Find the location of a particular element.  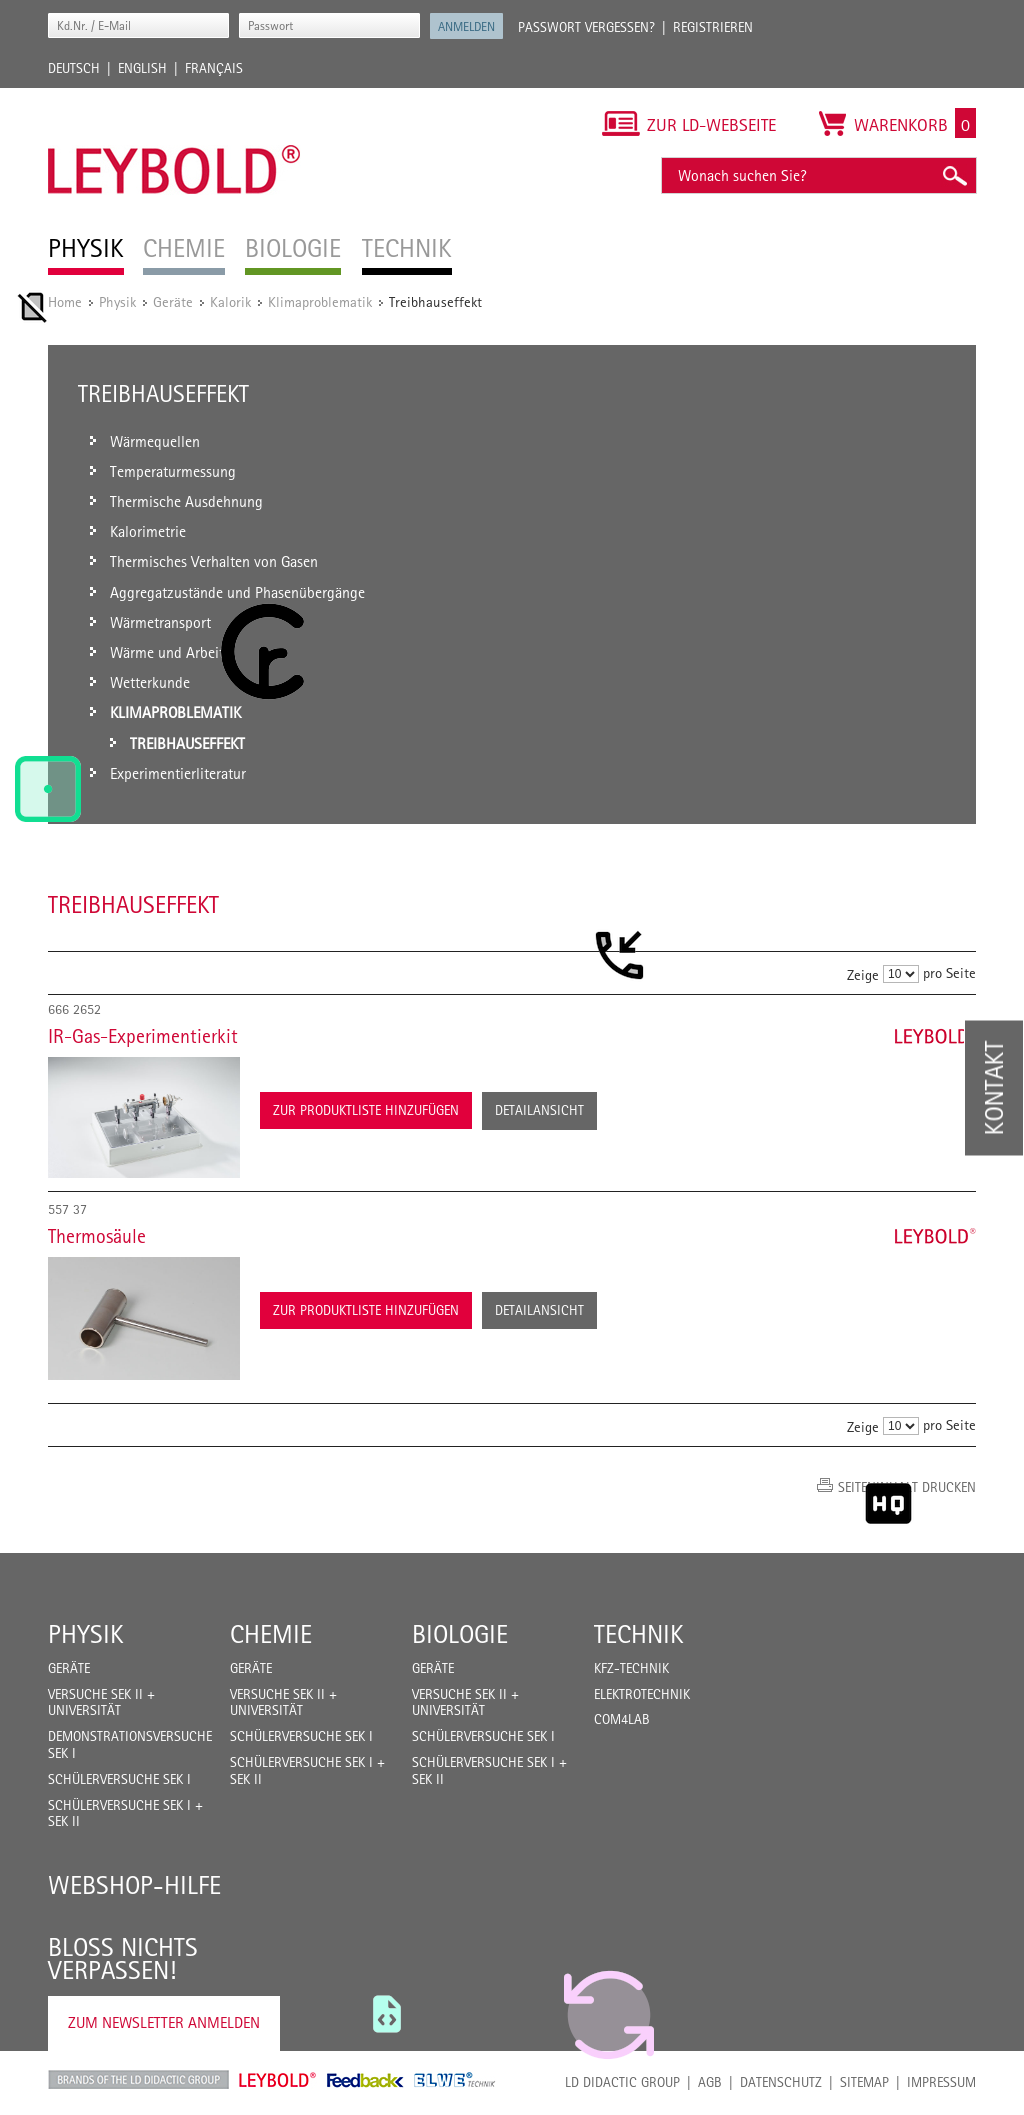

view source code file is located at coordinates (387, 2014).